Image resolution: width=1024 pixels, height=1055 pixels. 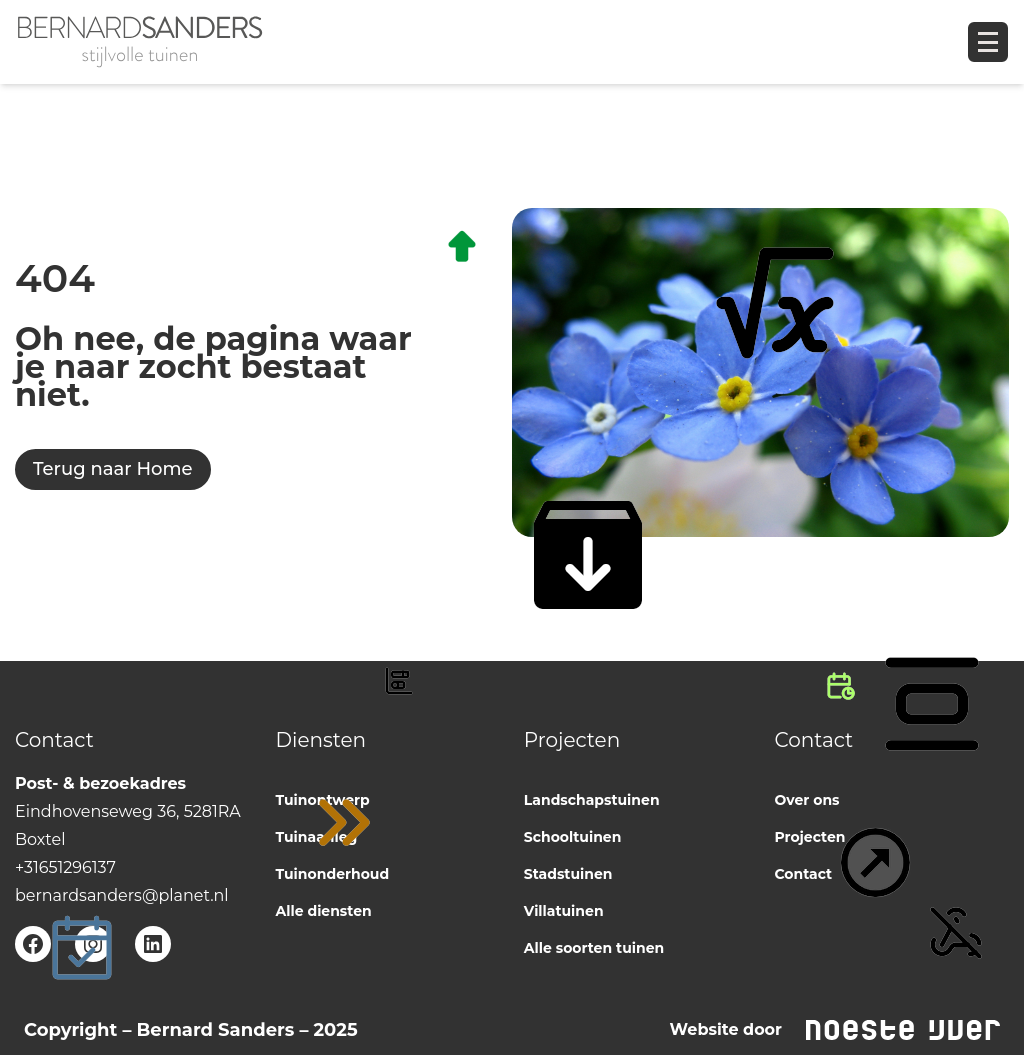 I want to click on access square root calculator function, so click(x=778, y=303).